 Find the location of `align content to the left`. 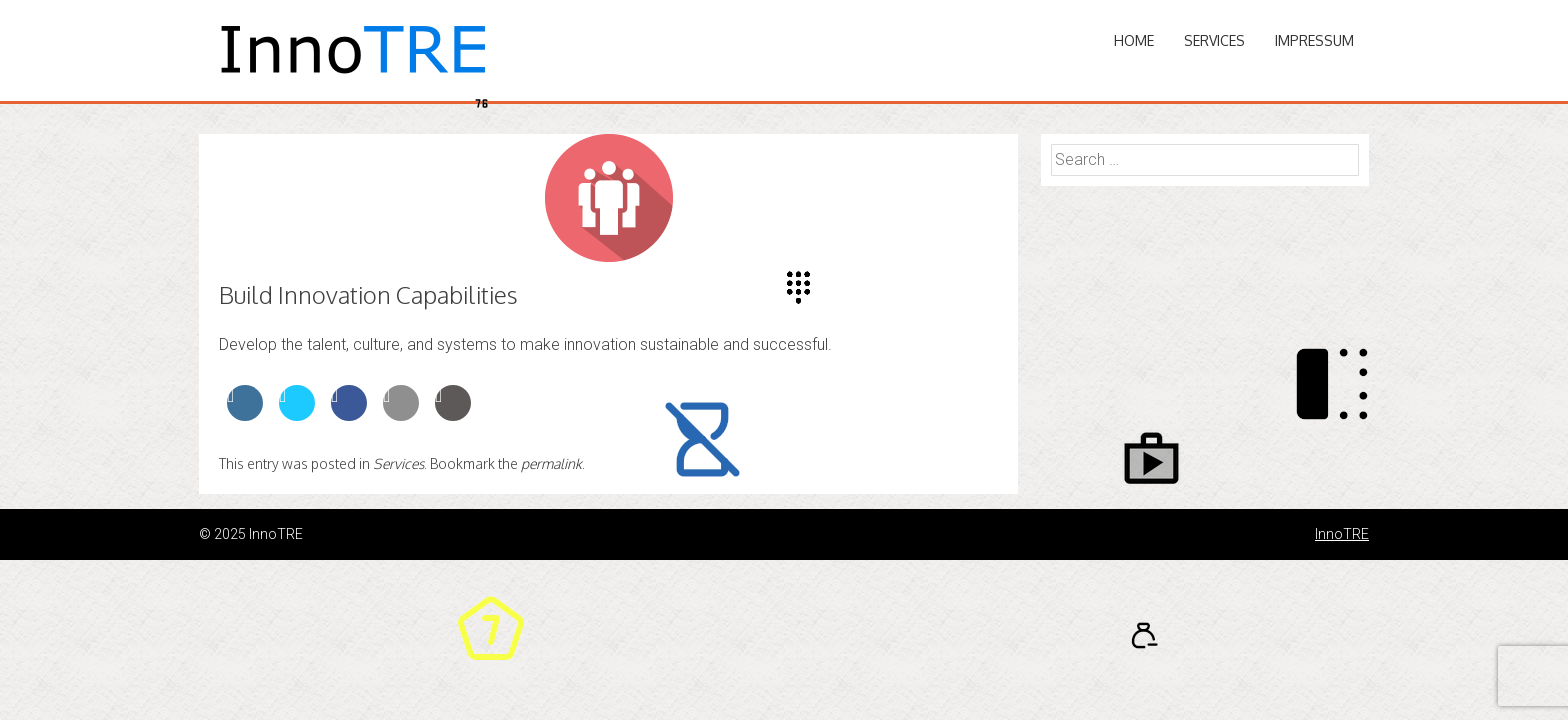

align content to the left is located at coordinates (1332, 384).